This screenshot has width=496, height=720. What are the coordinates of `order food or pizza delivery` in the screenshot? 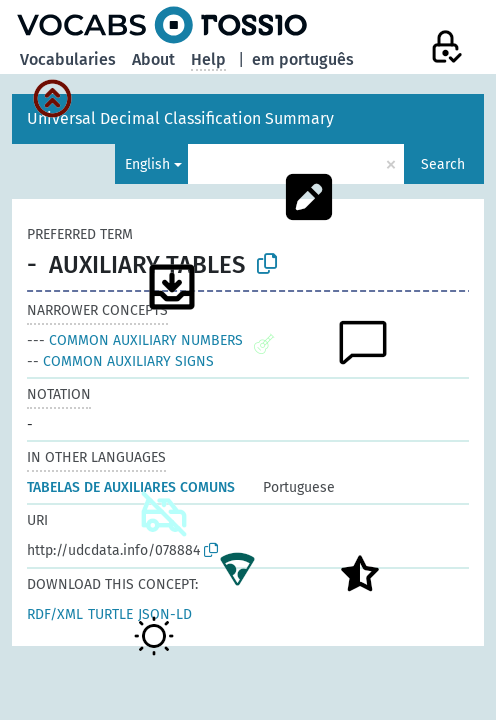 It's located at (237, 568).